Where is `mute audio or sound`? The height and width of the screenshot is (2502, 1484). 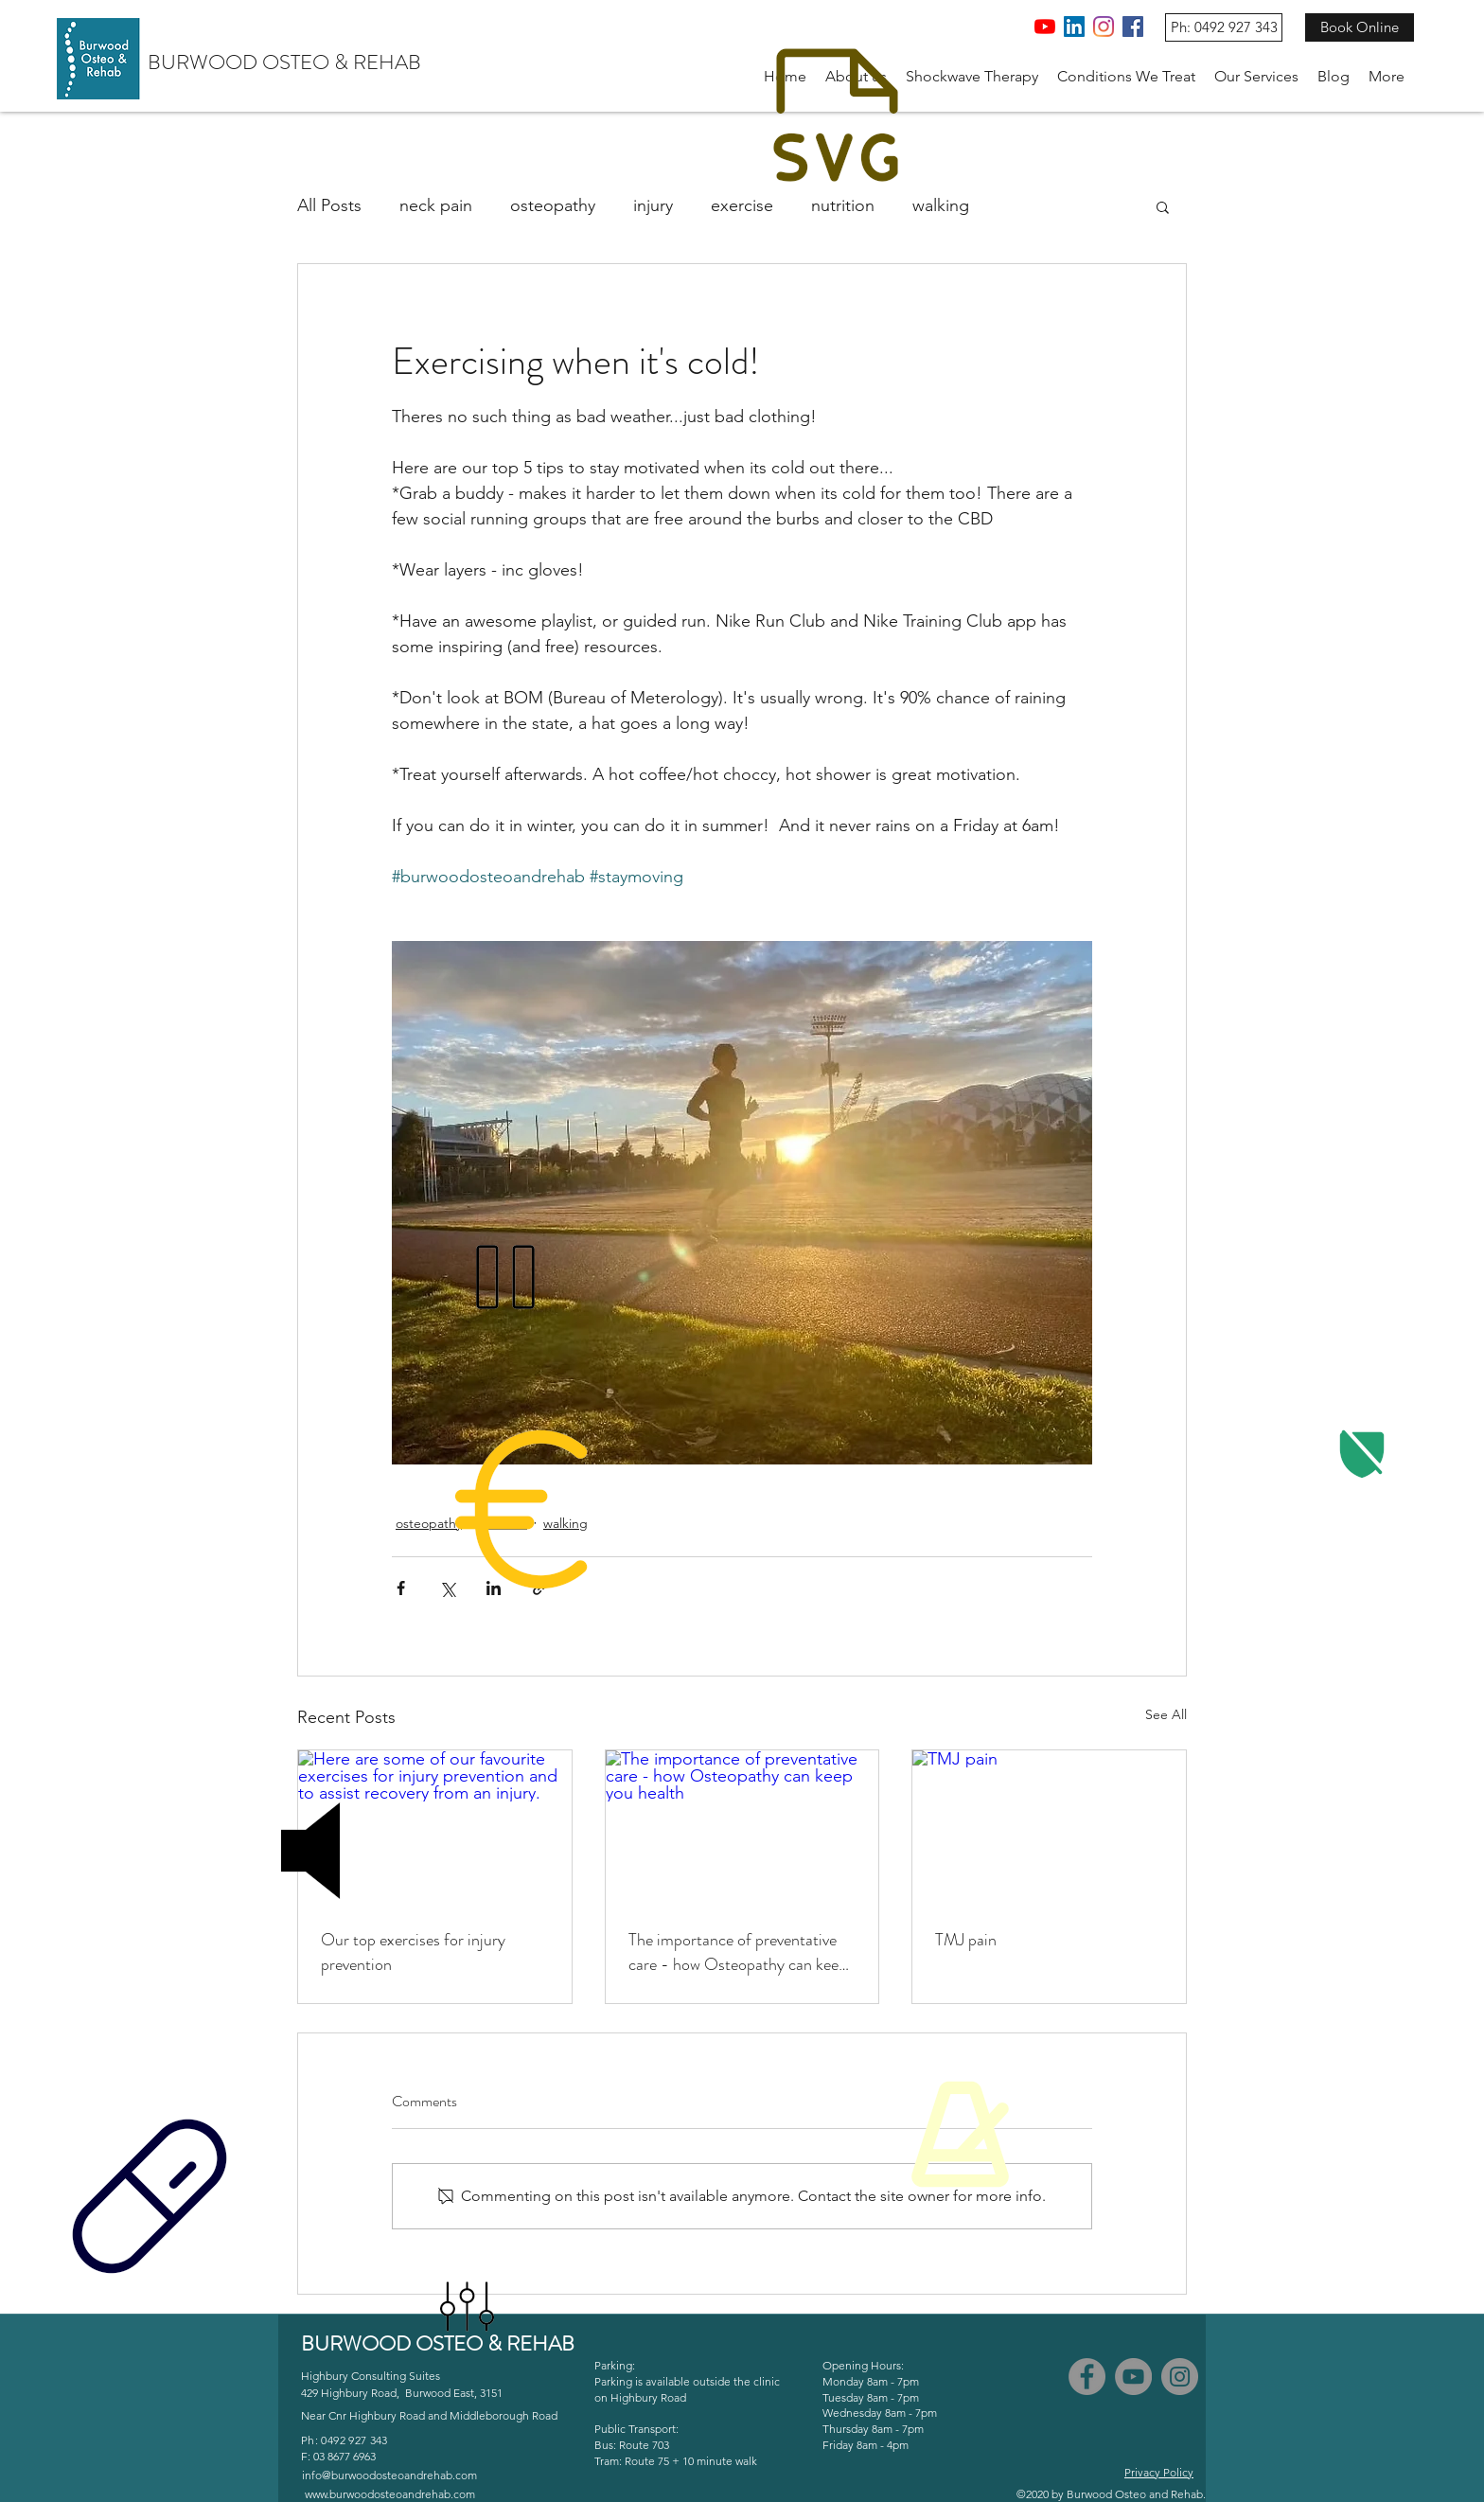
mute audio or sound is located at coordinates (310, 1851).